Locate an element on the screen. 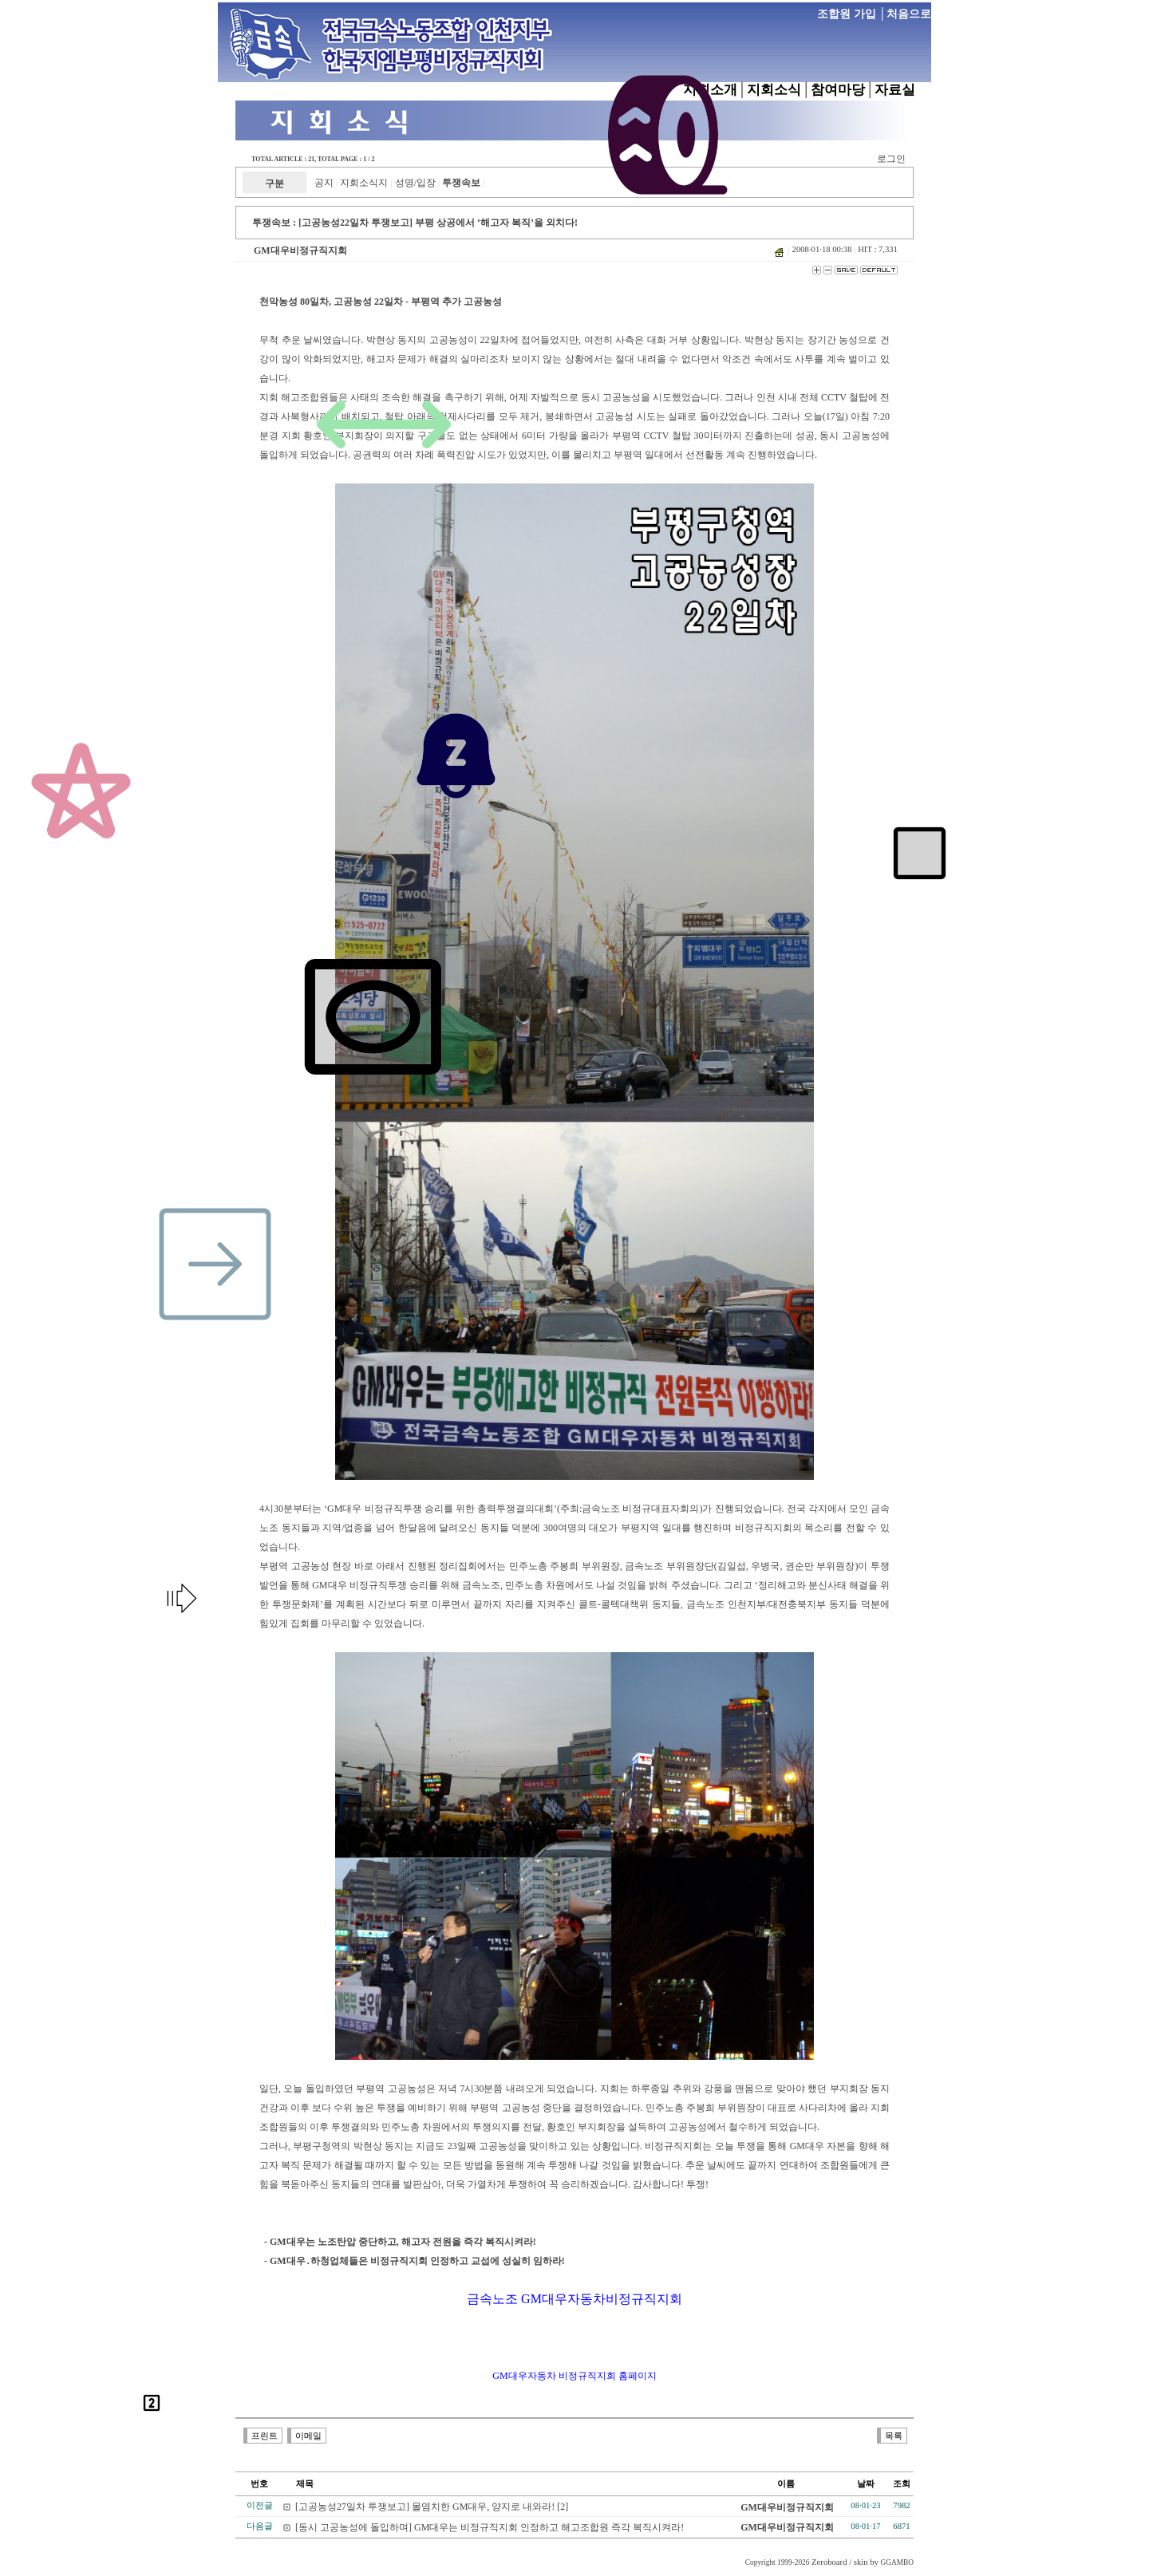  stop media playback is located at coordinates (919, 853).